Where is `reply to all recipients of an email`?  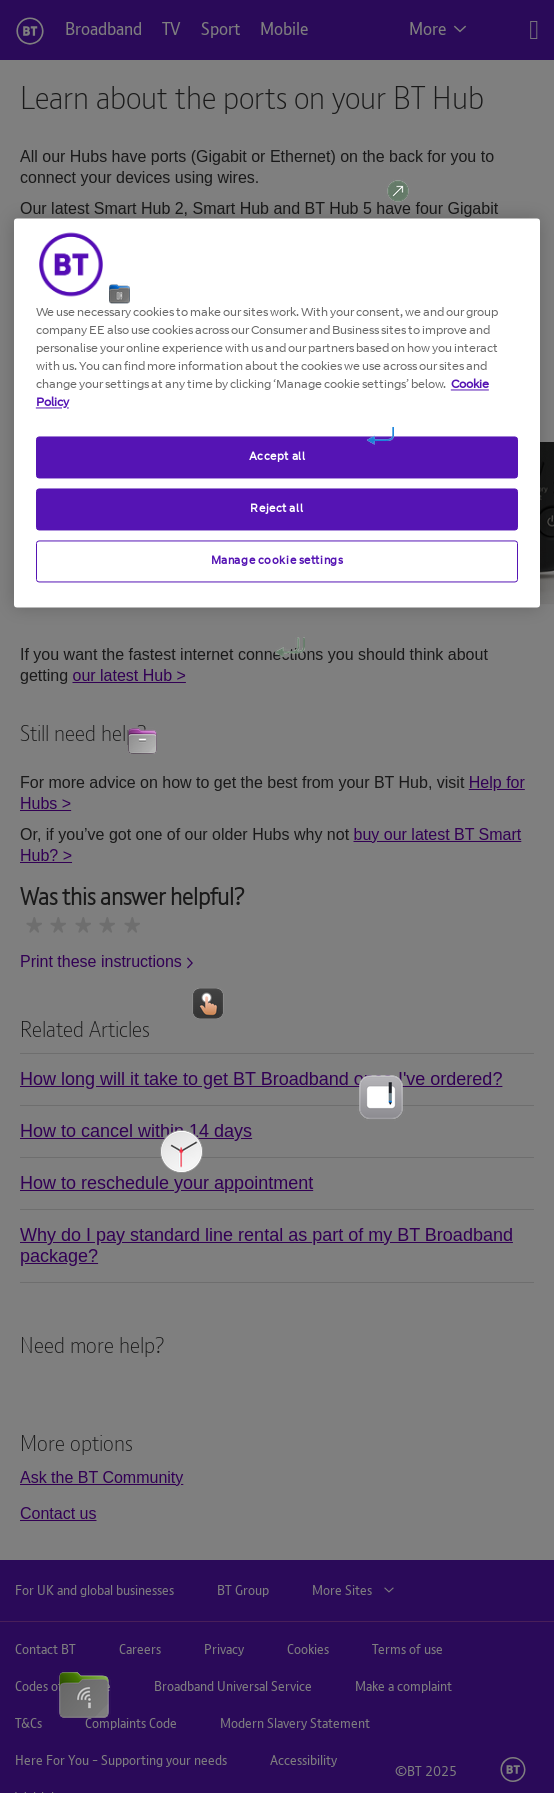 reply to all recipients of an email is located at coordinates (289, 645).